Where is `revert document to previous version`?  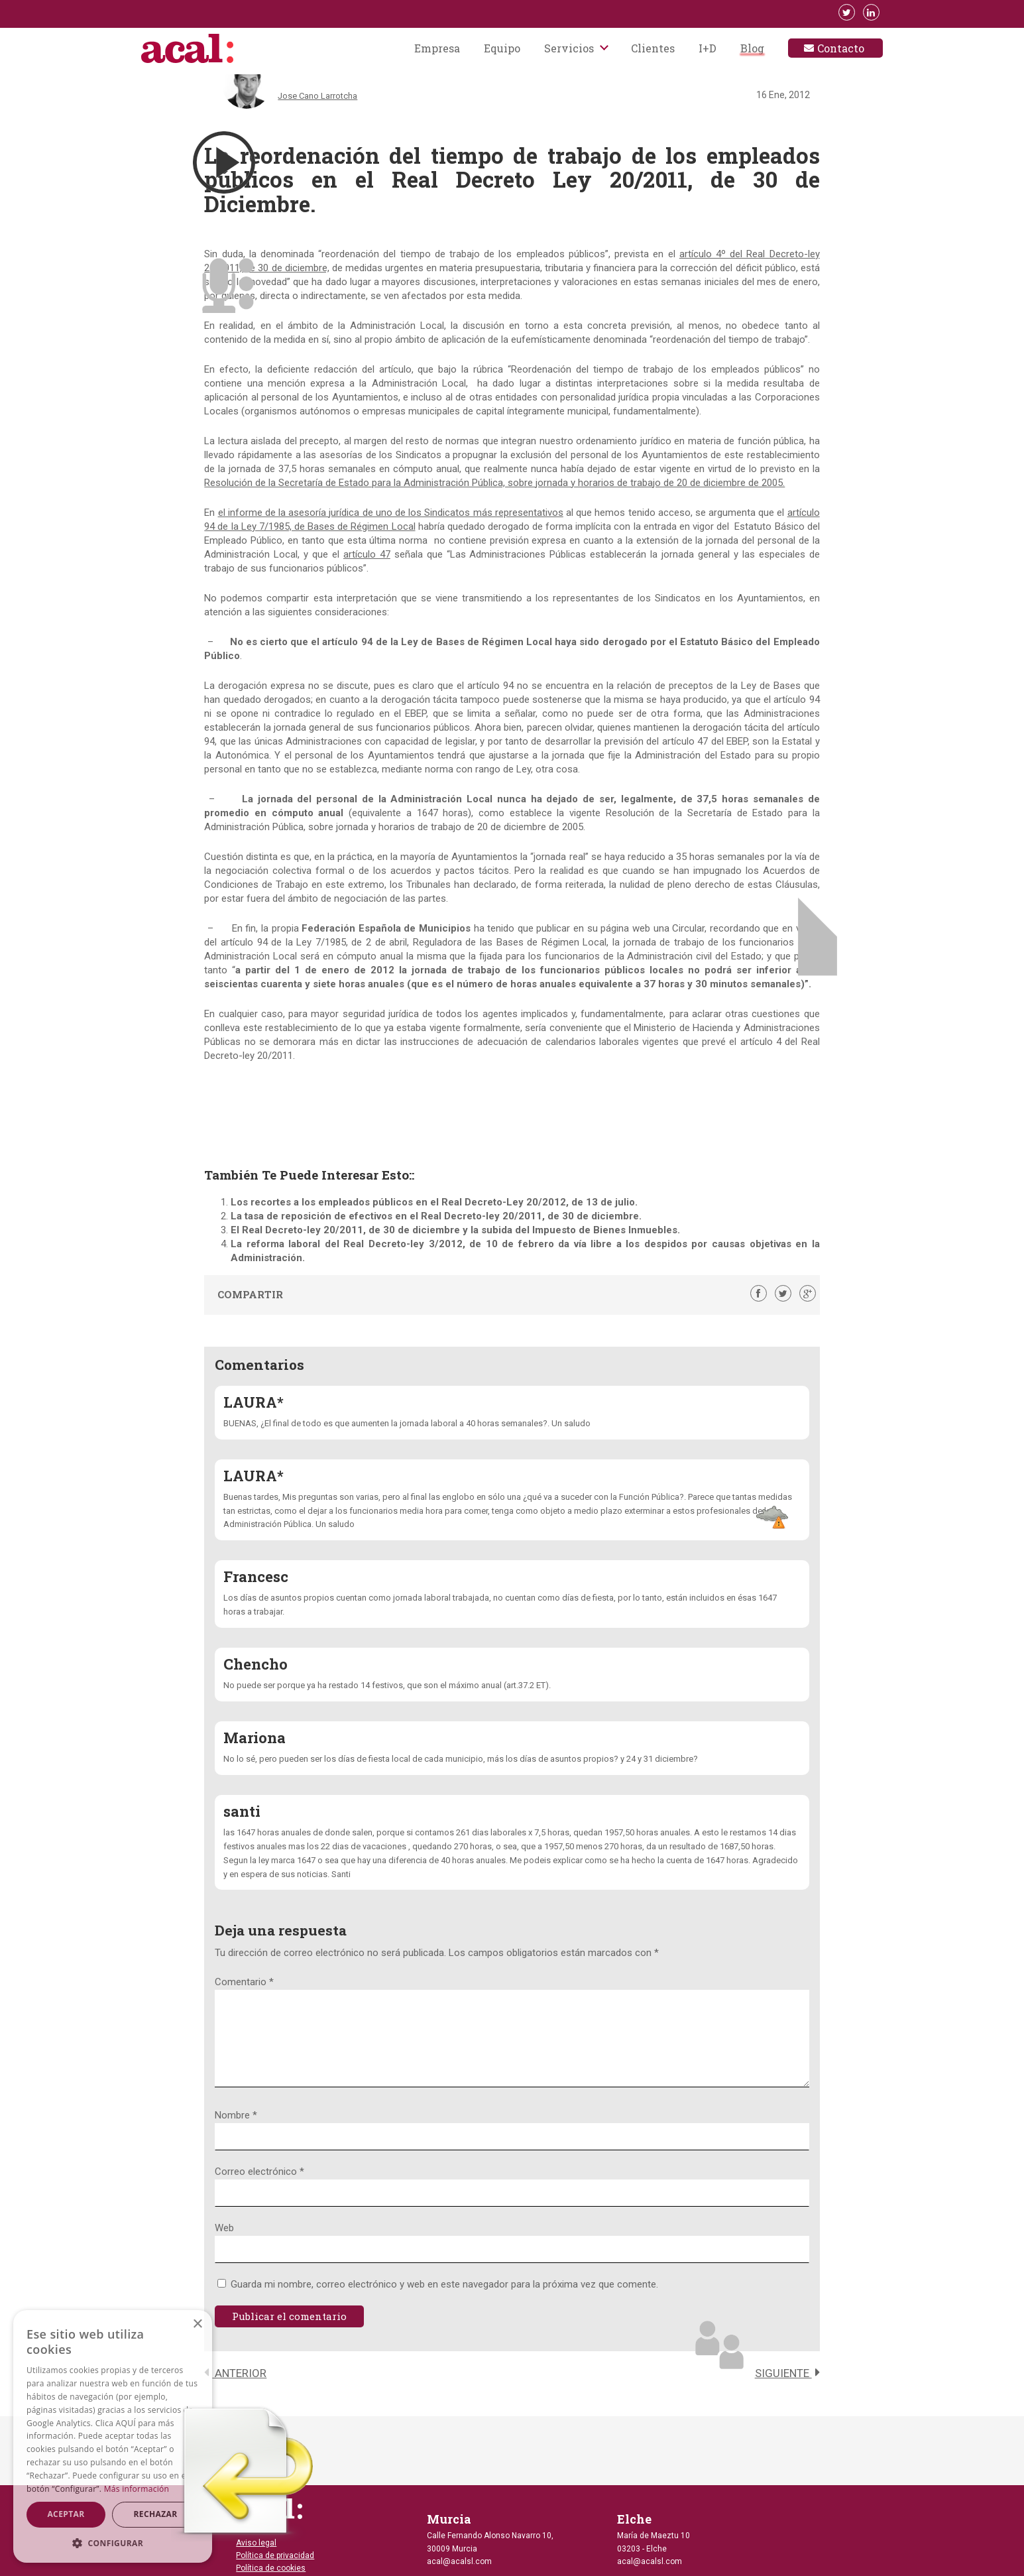 revert document to previous version is located at coordinates (242, 2471).